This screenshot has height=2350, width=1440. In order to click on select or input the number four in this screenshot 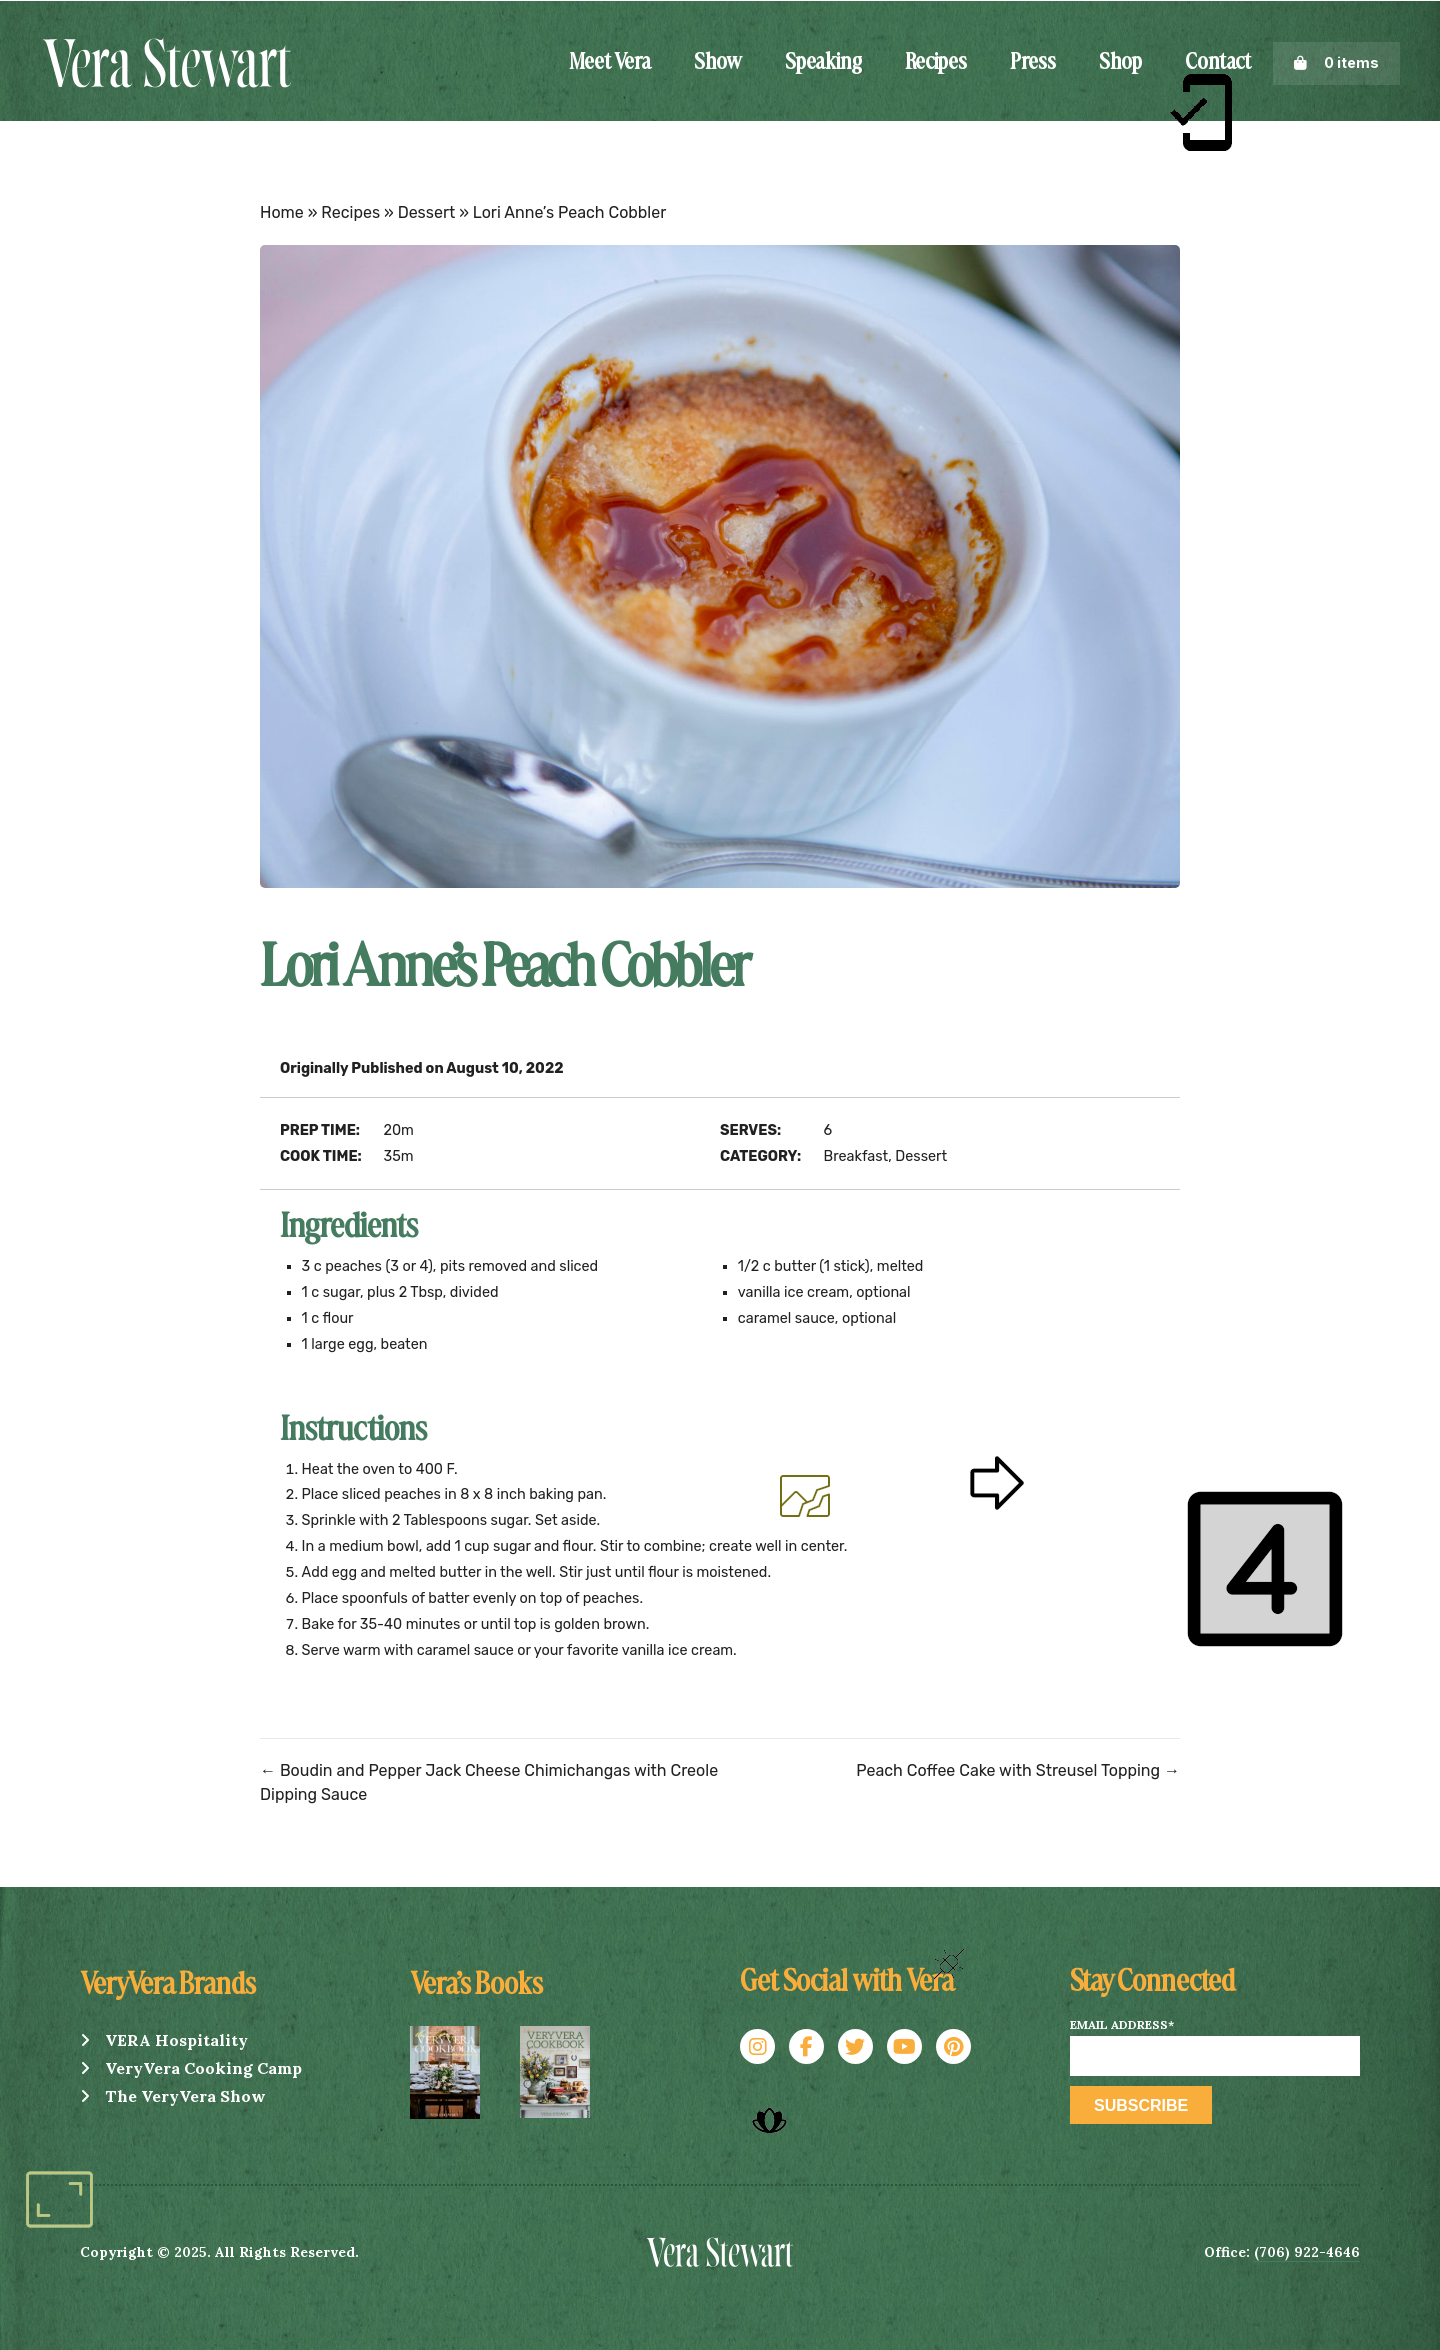, I will do `click(1265, 1569)`.